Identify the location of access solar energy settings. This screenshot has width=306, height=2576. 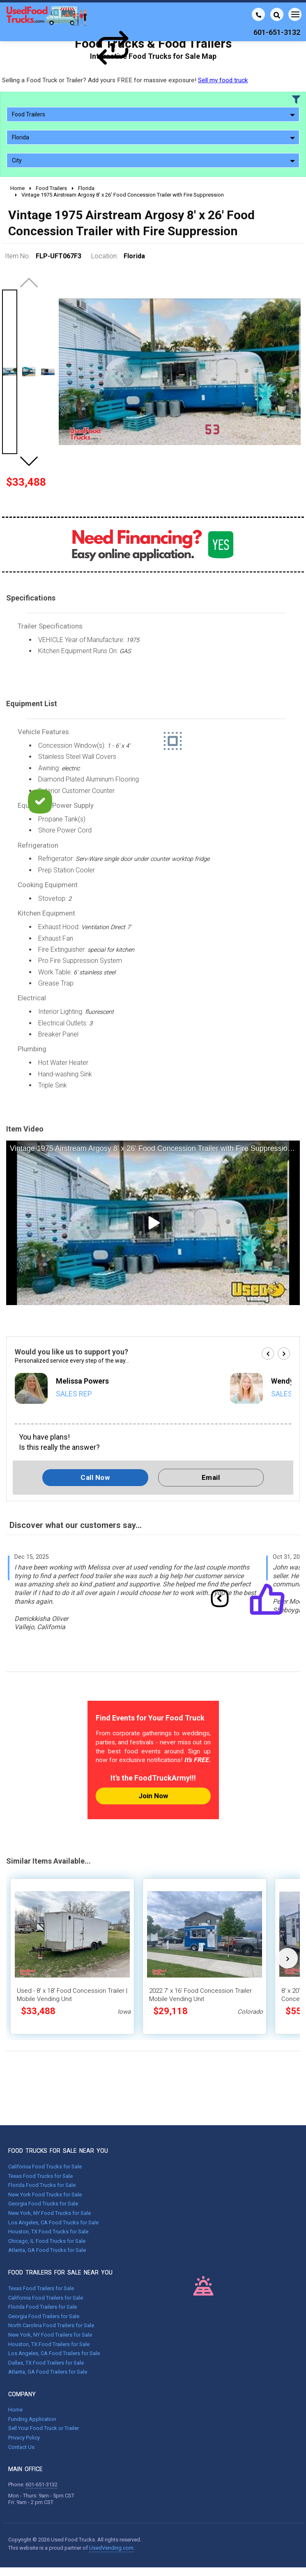
(203, 2287).